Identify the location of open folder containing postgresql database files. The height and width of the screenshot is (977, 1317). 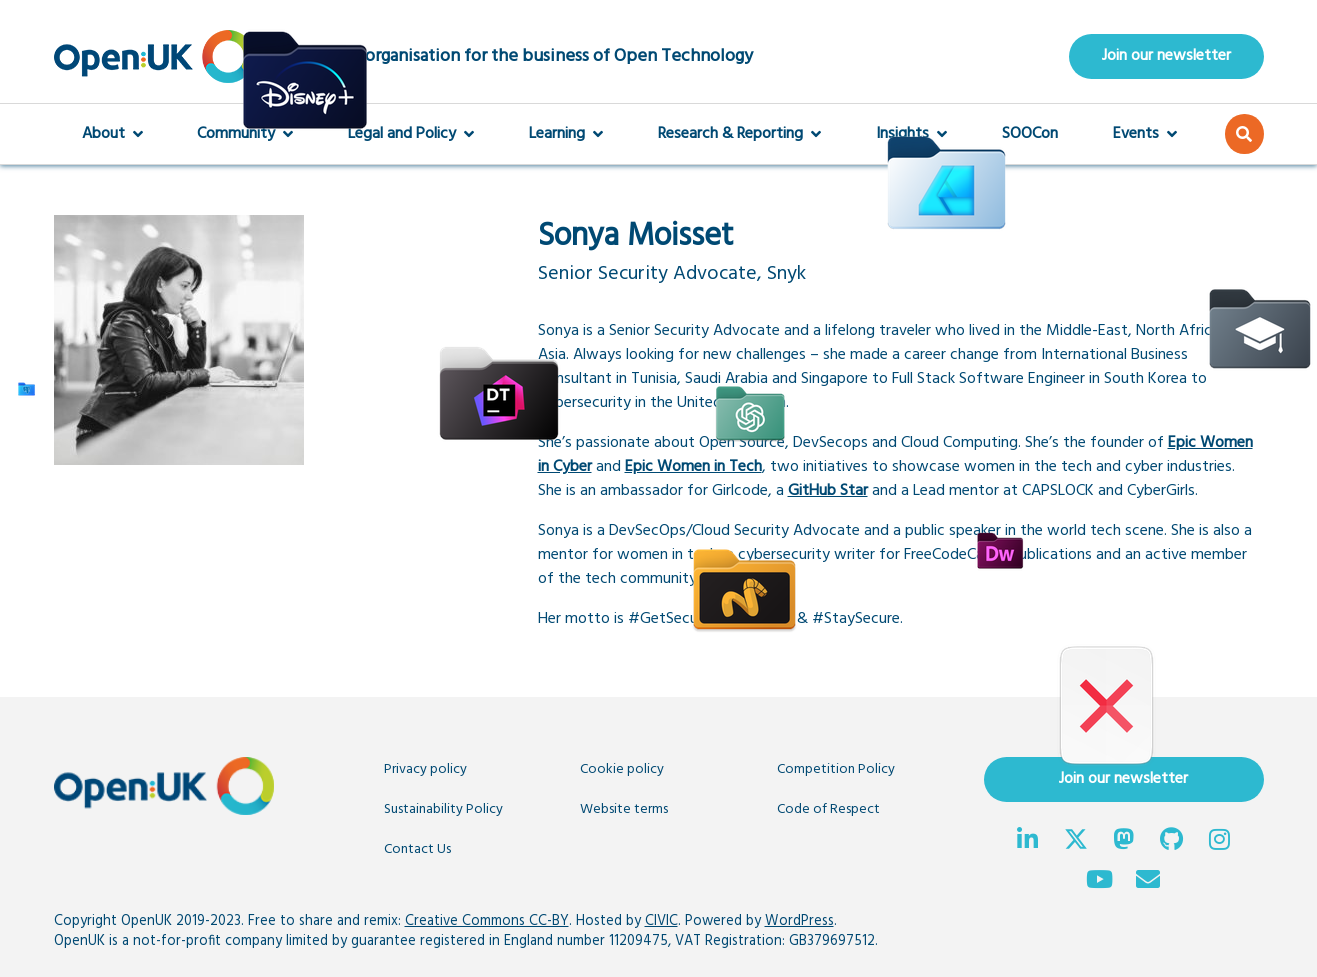
(26, 389).